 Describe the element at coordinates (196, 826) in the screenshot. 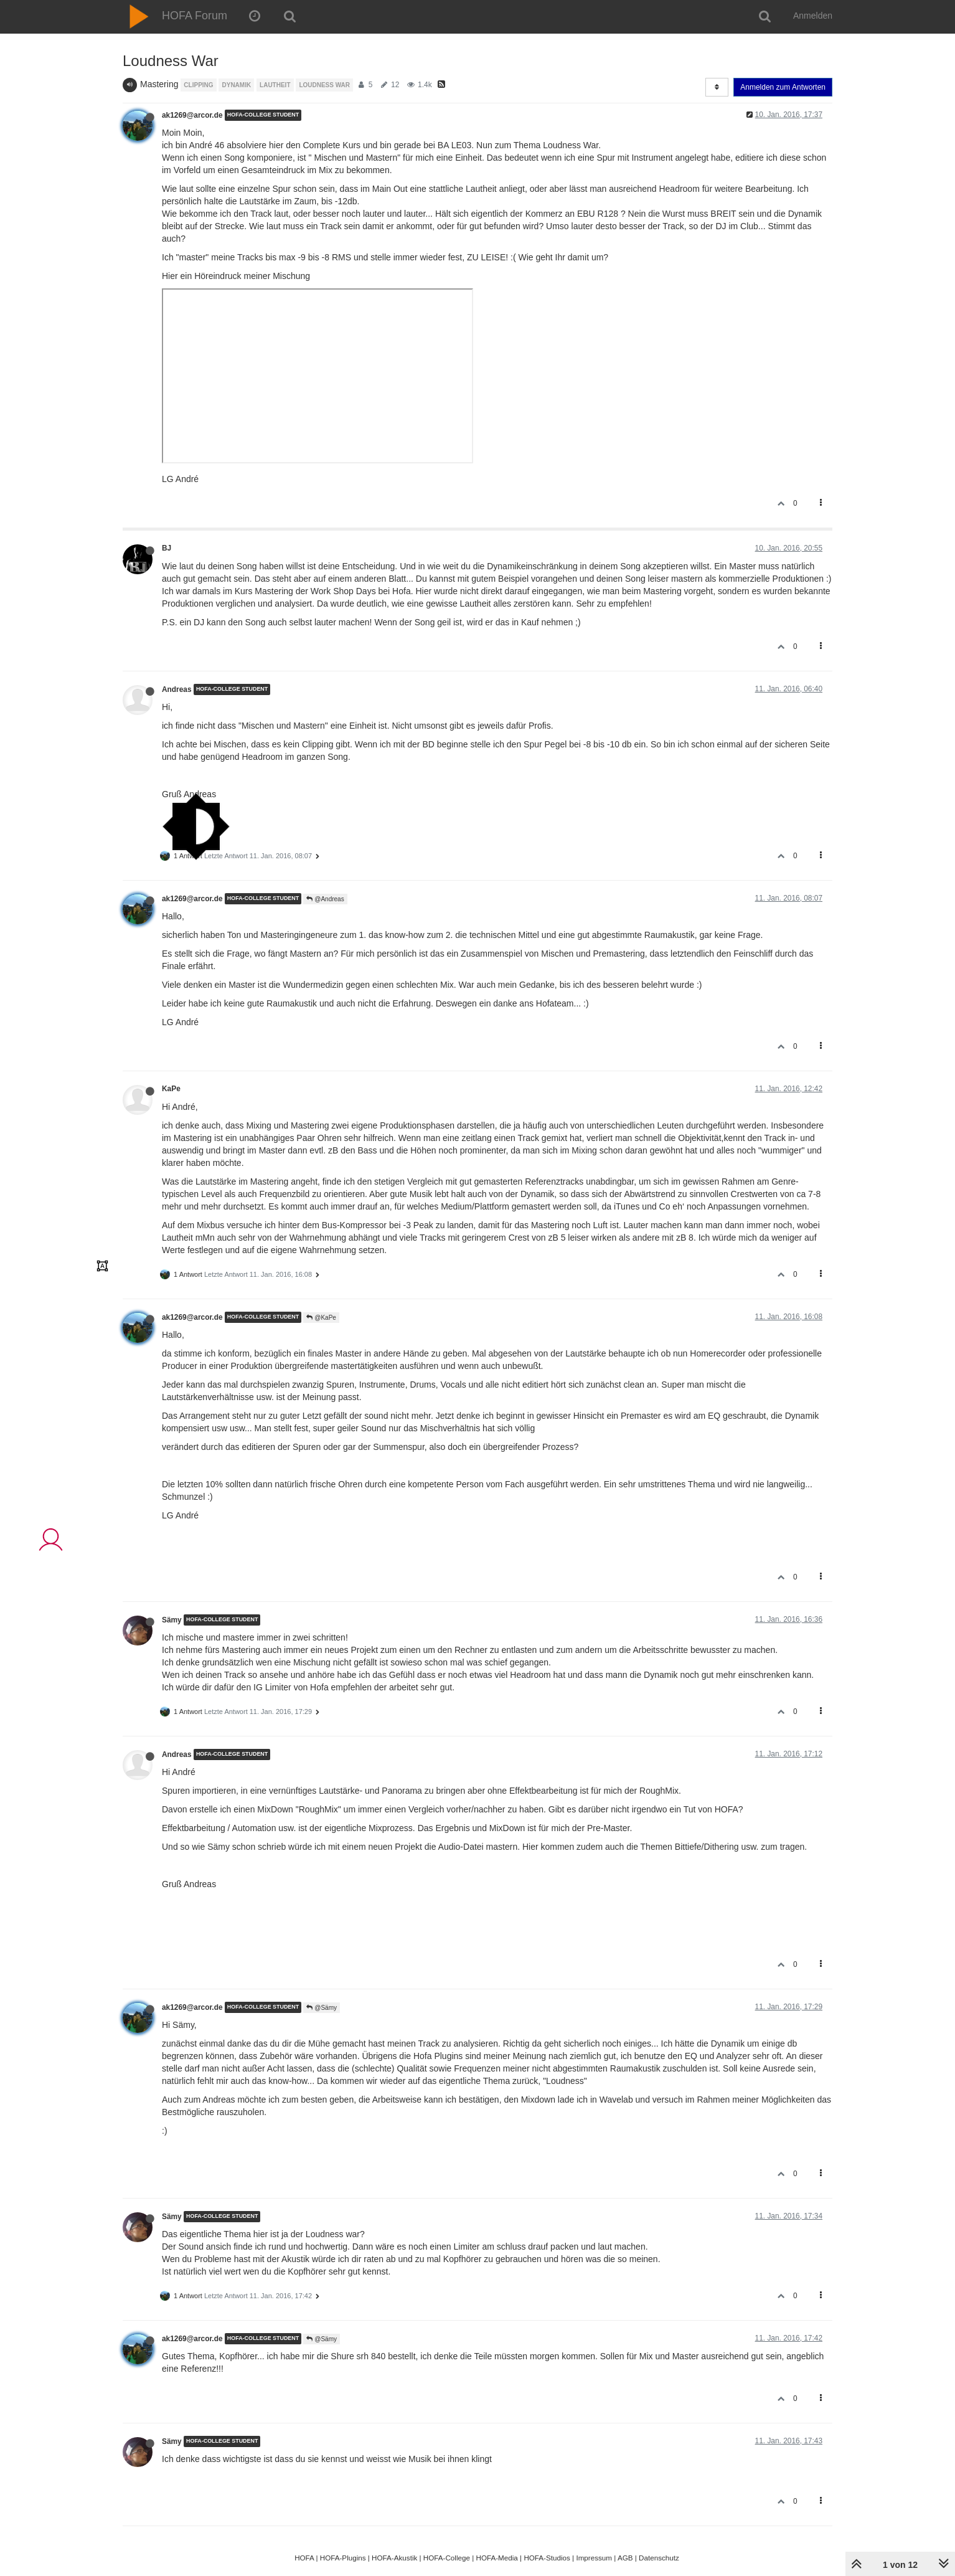

I see `adjust screen brightness level` at that location.